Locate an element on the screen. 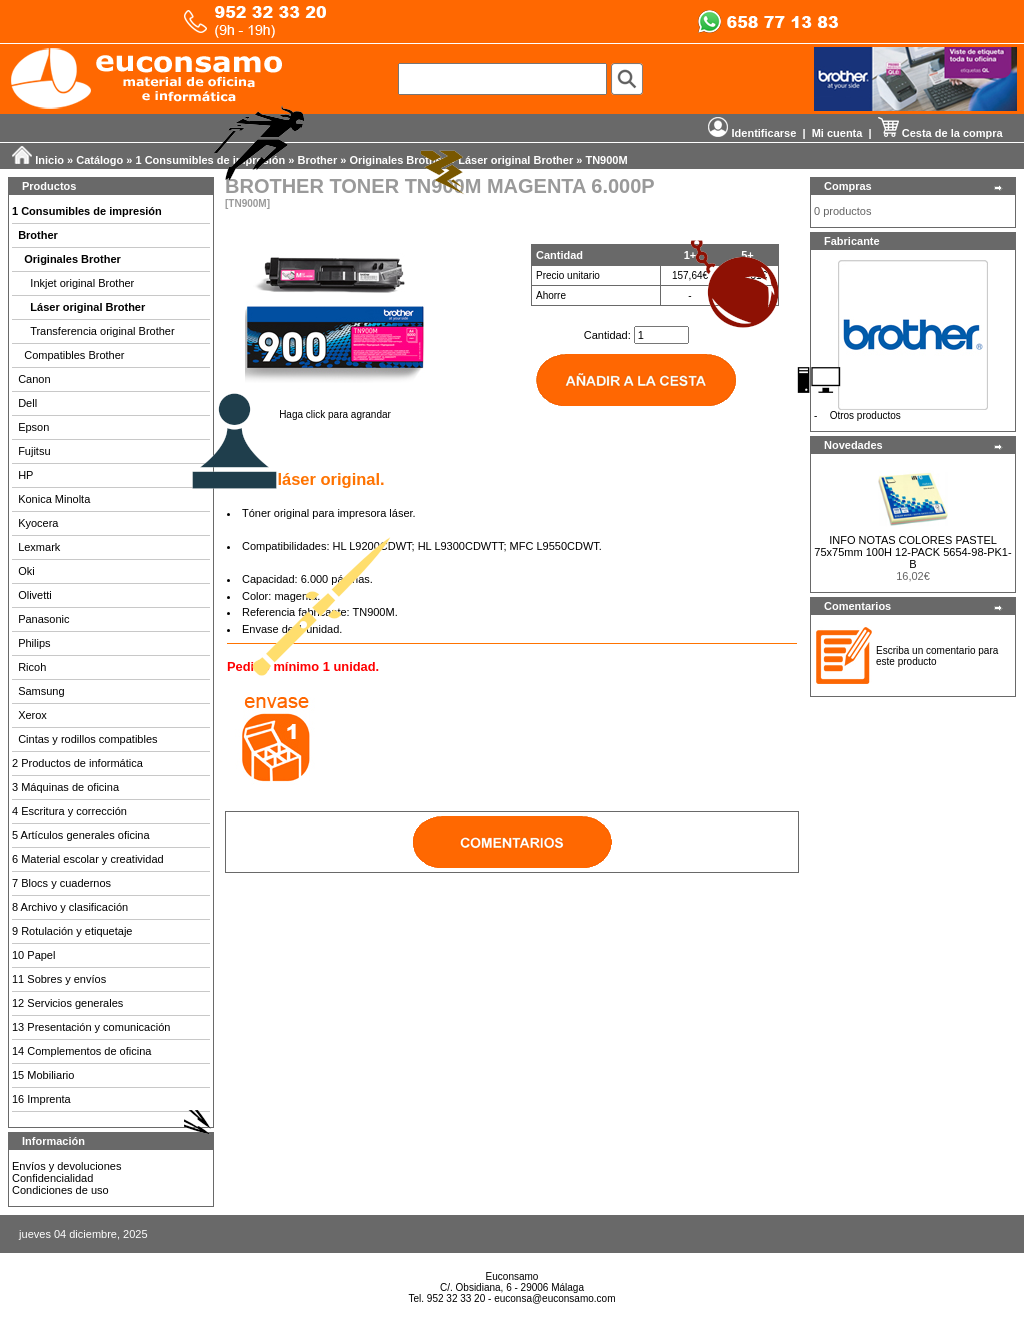 The height and width of the screenshot is (1322, 1024). access desktop or PC gaming mode is located at coordinates (819, 380).